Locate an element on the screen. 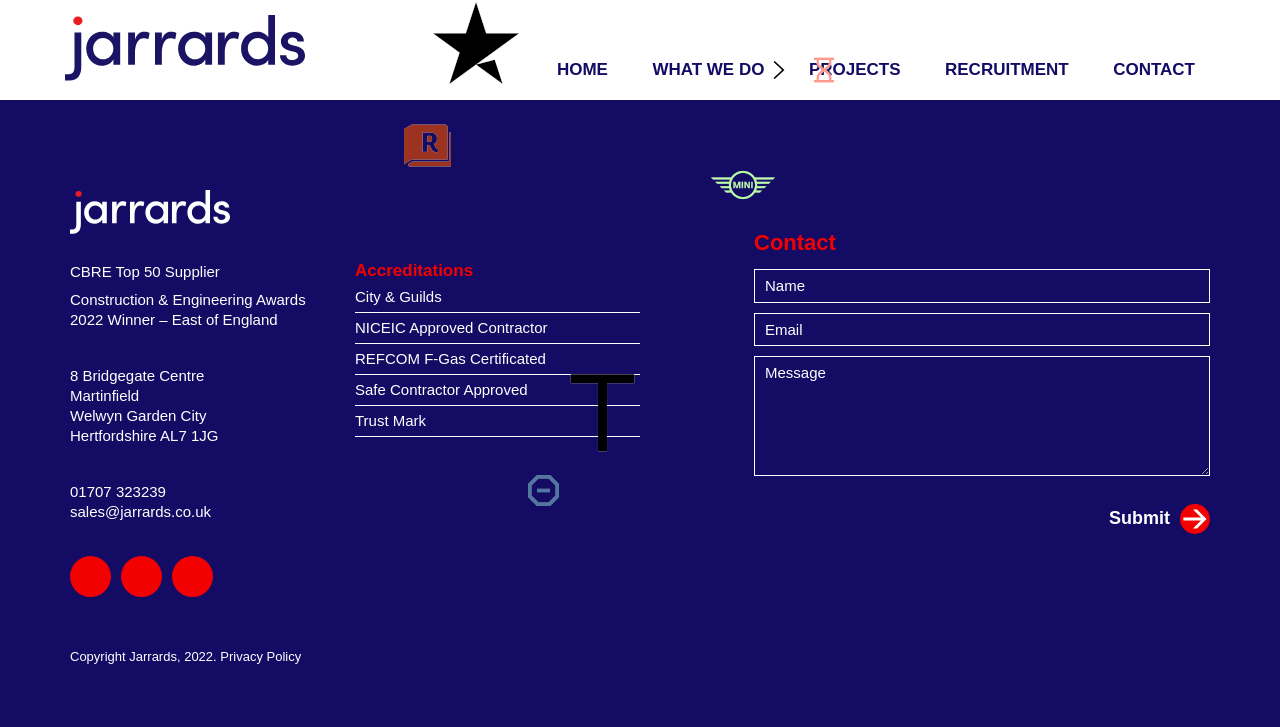  mini cooper brand logo is located at coordinates (743, 185).